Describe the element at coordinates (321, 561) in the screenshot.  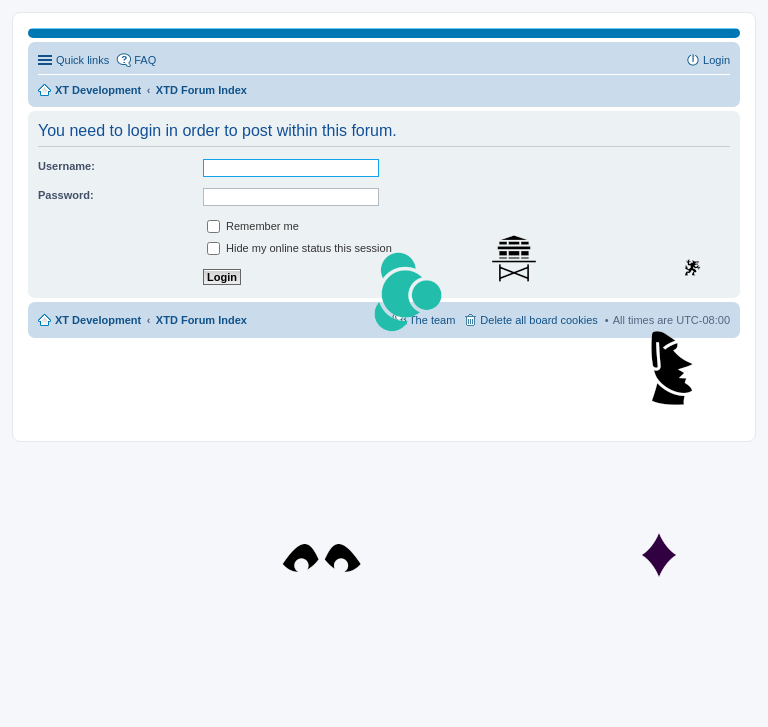
I see `indicates a worried or anxious state` at that location.